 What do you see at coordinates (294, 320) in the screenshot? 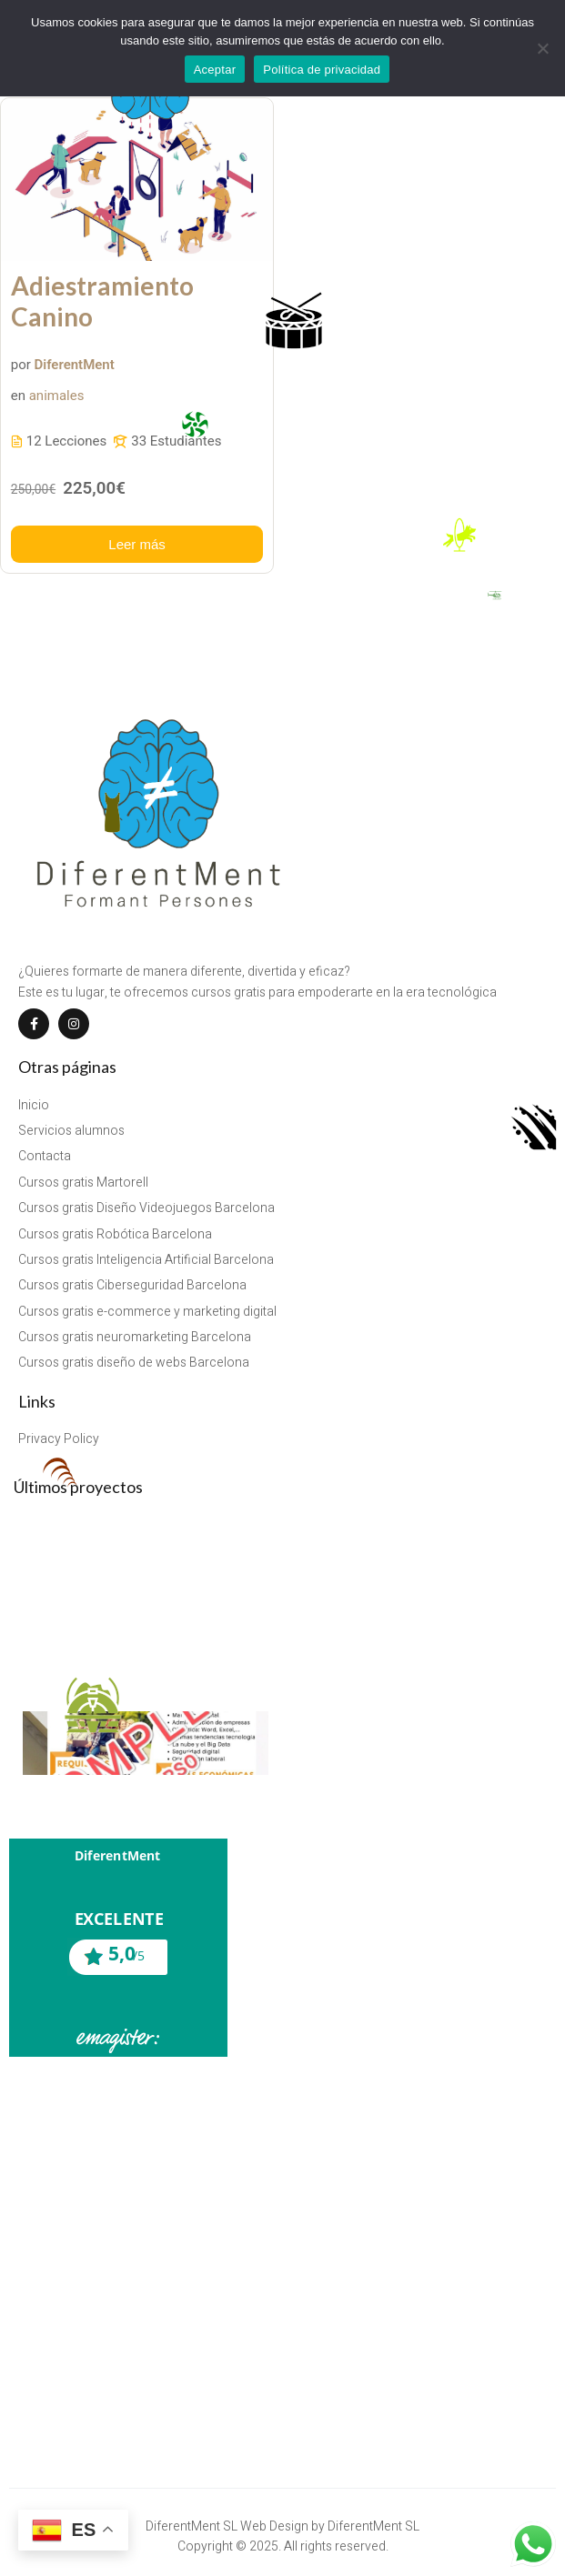
I see `access music or sound settings` at bounding box center [294, 320].